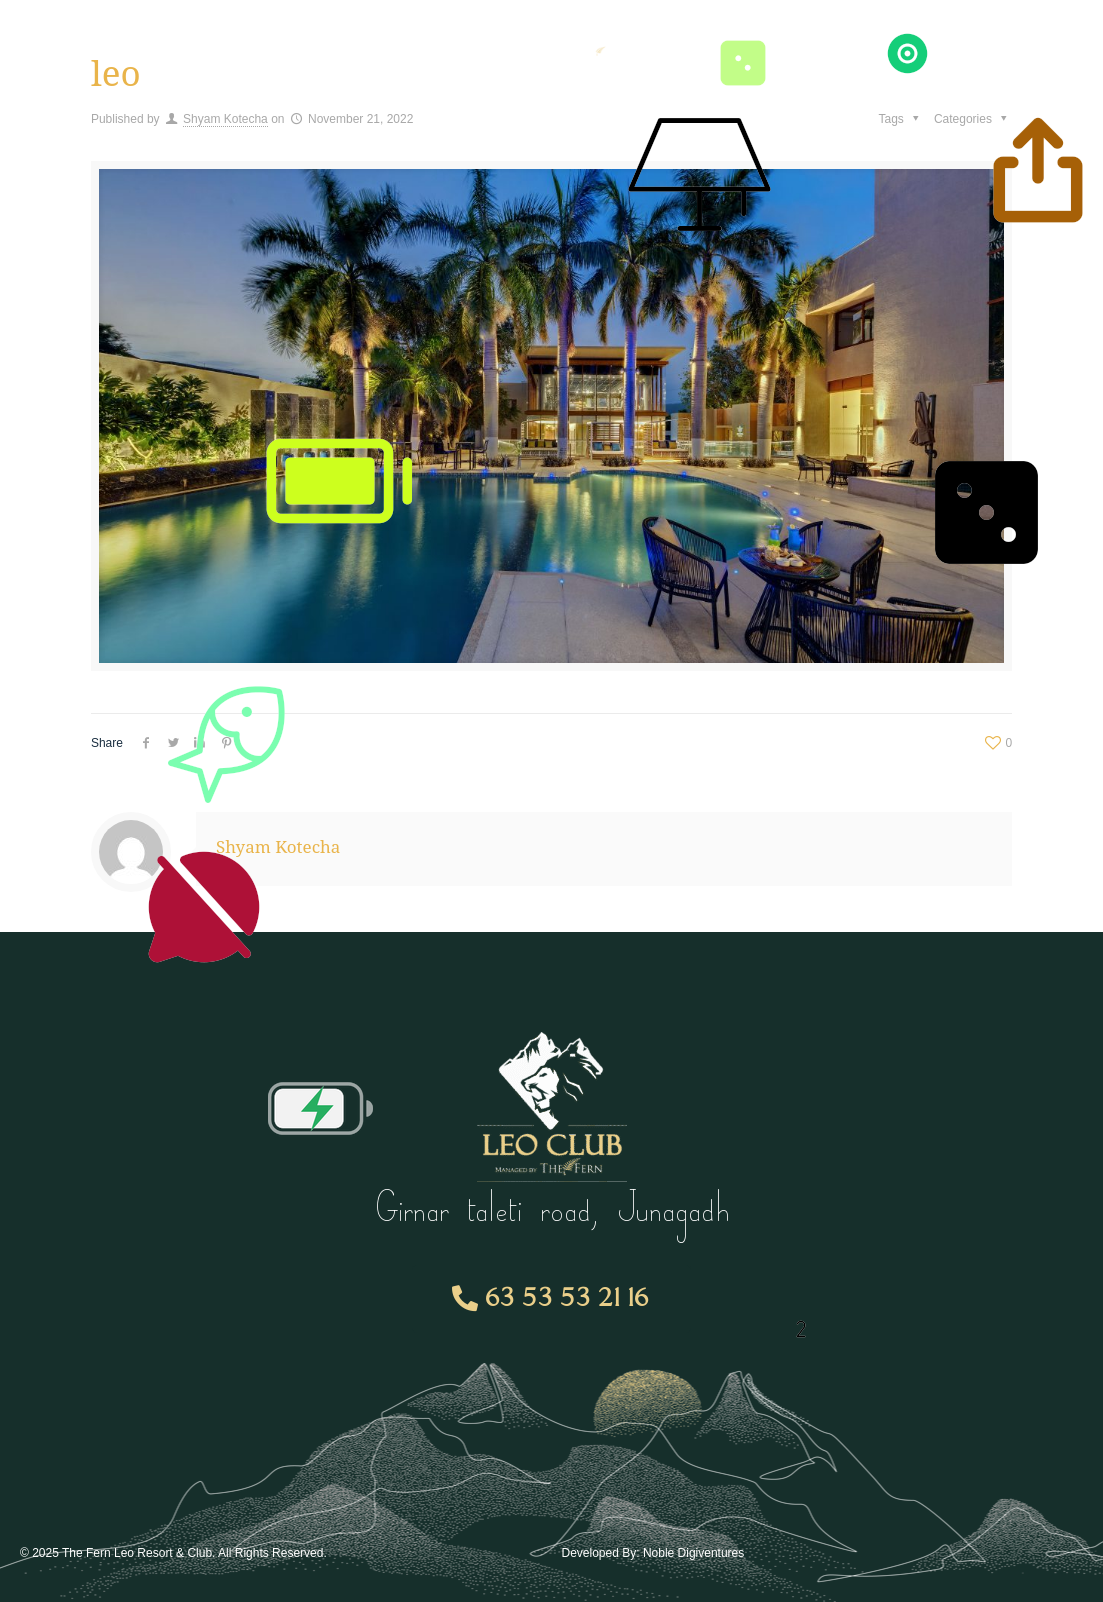 This screenshot has height=1602, width=1103. Describe the element at coordinates (320, 1108) in the screenshot. I see `indicates battery is charging at 80% capacity` at that location.